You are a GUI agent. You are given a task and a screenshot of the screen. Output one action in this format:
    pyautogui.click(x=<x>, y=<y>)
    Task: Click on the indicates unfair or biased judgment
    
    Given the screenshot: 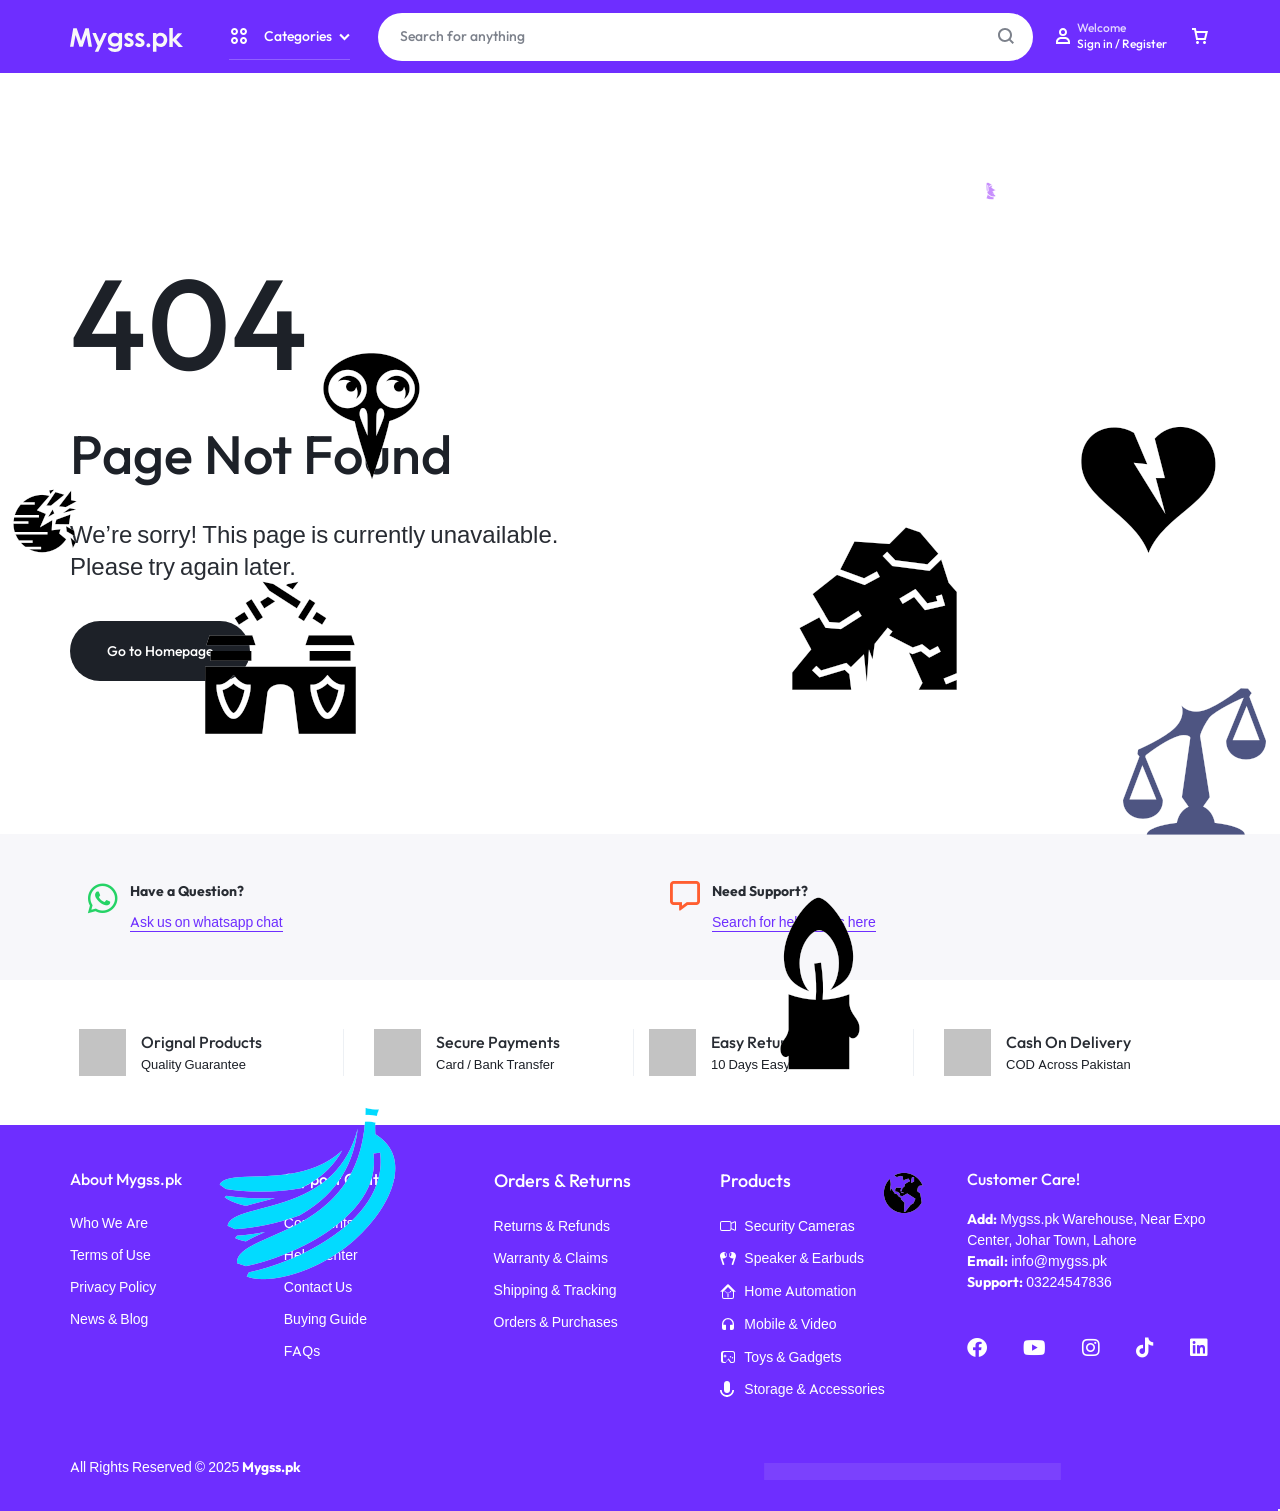 What is the action you would take?
    pyautogui.click(x=1194, y=761)
    